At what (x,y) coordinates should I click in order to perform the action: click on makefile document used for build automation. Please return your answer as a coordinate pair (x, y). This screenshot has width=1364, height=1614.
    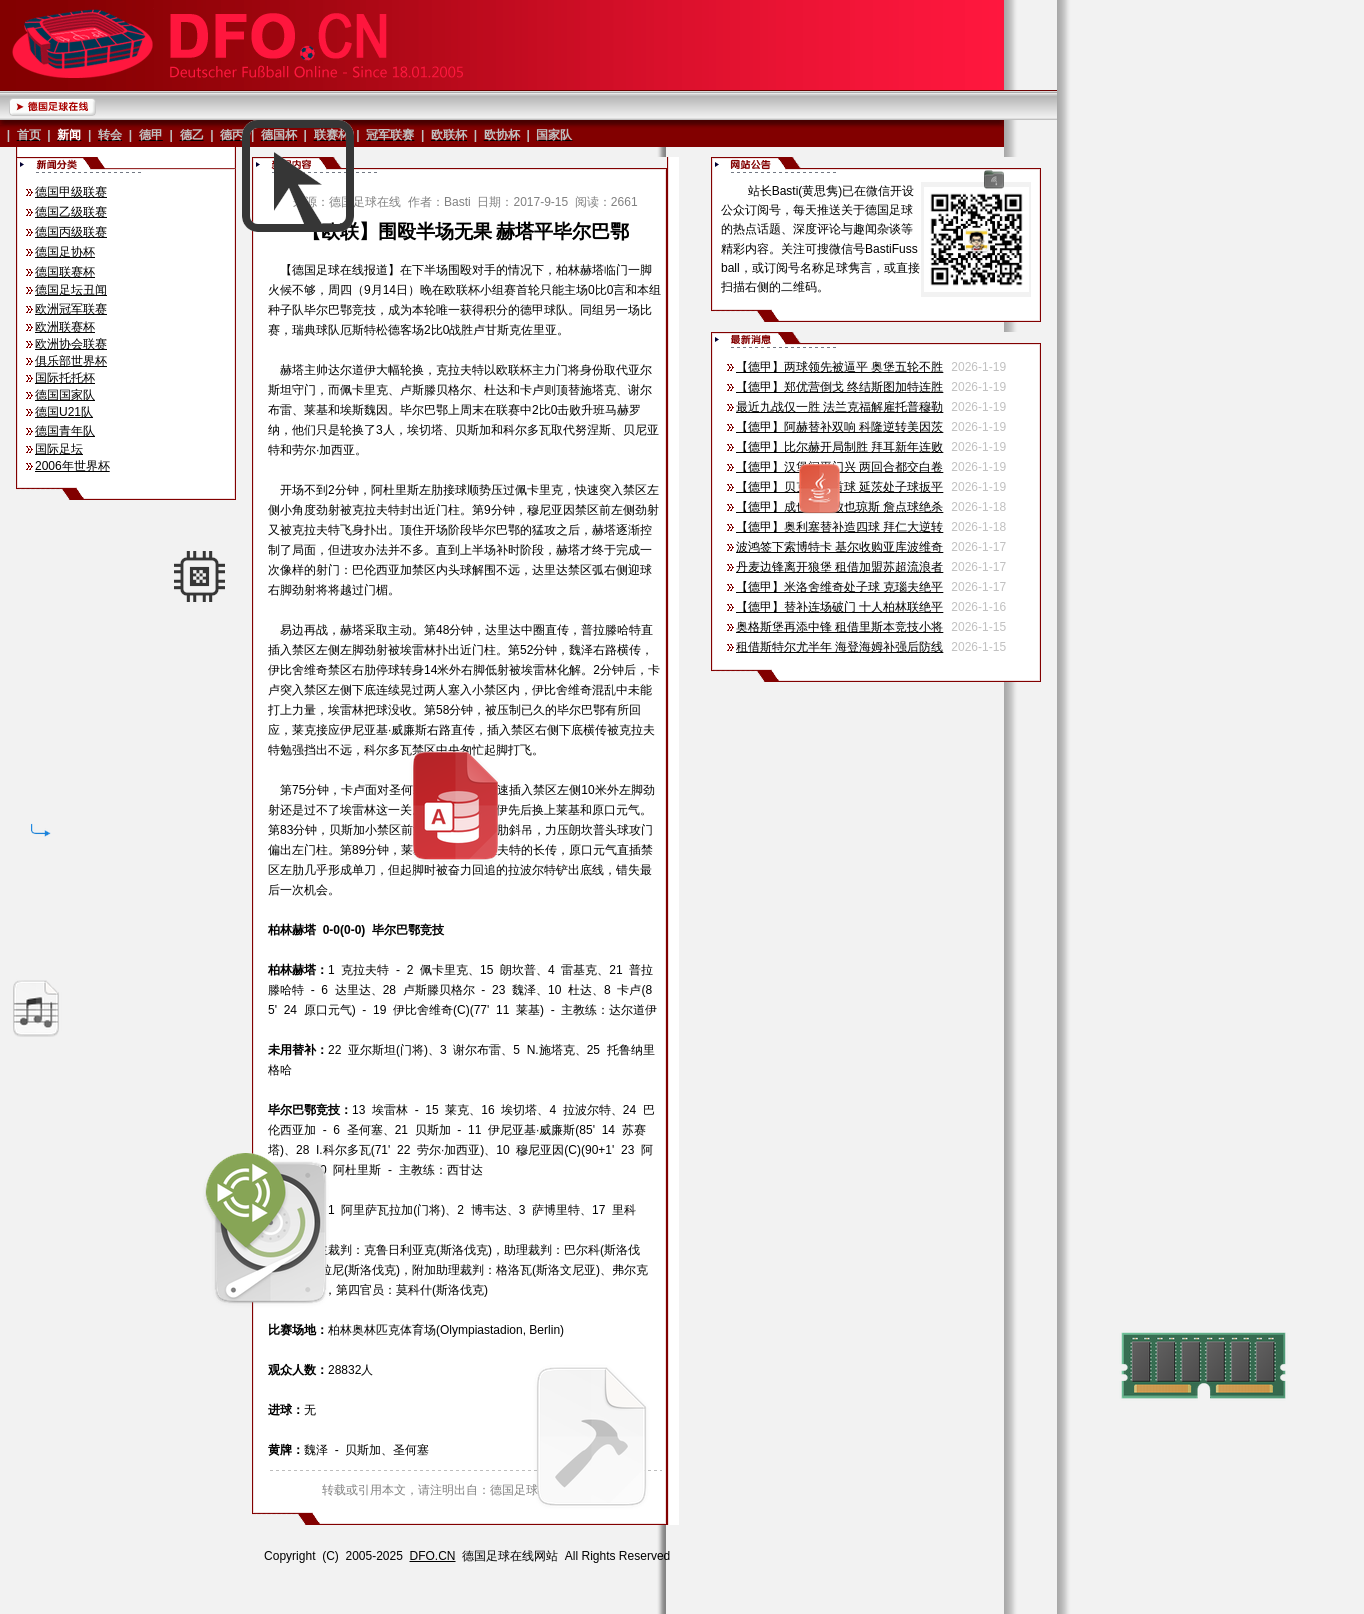
    Looking at the image, I should click on (591, 1436).